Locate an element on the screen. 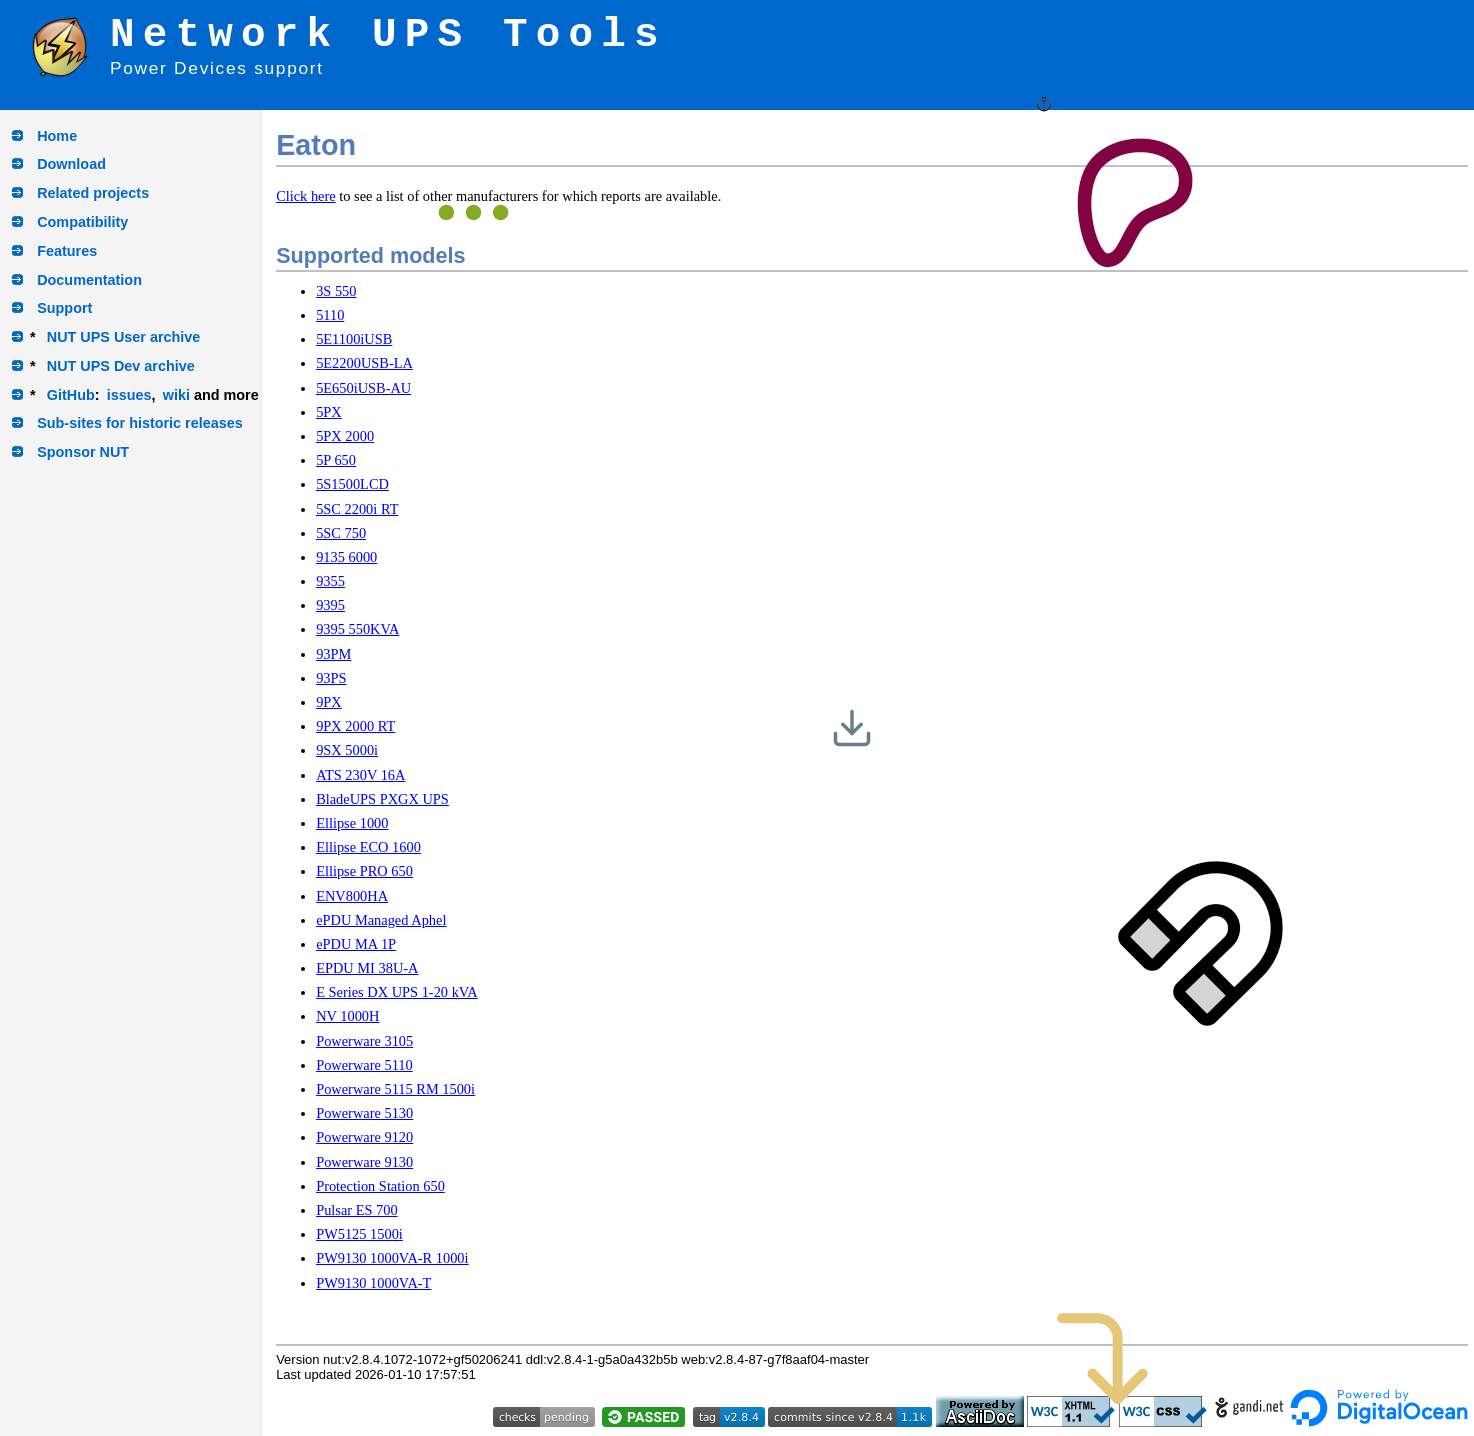 This screenshot has width=1474, height=1436. anchor a component or element in place is located at coordinates (1044, 104).